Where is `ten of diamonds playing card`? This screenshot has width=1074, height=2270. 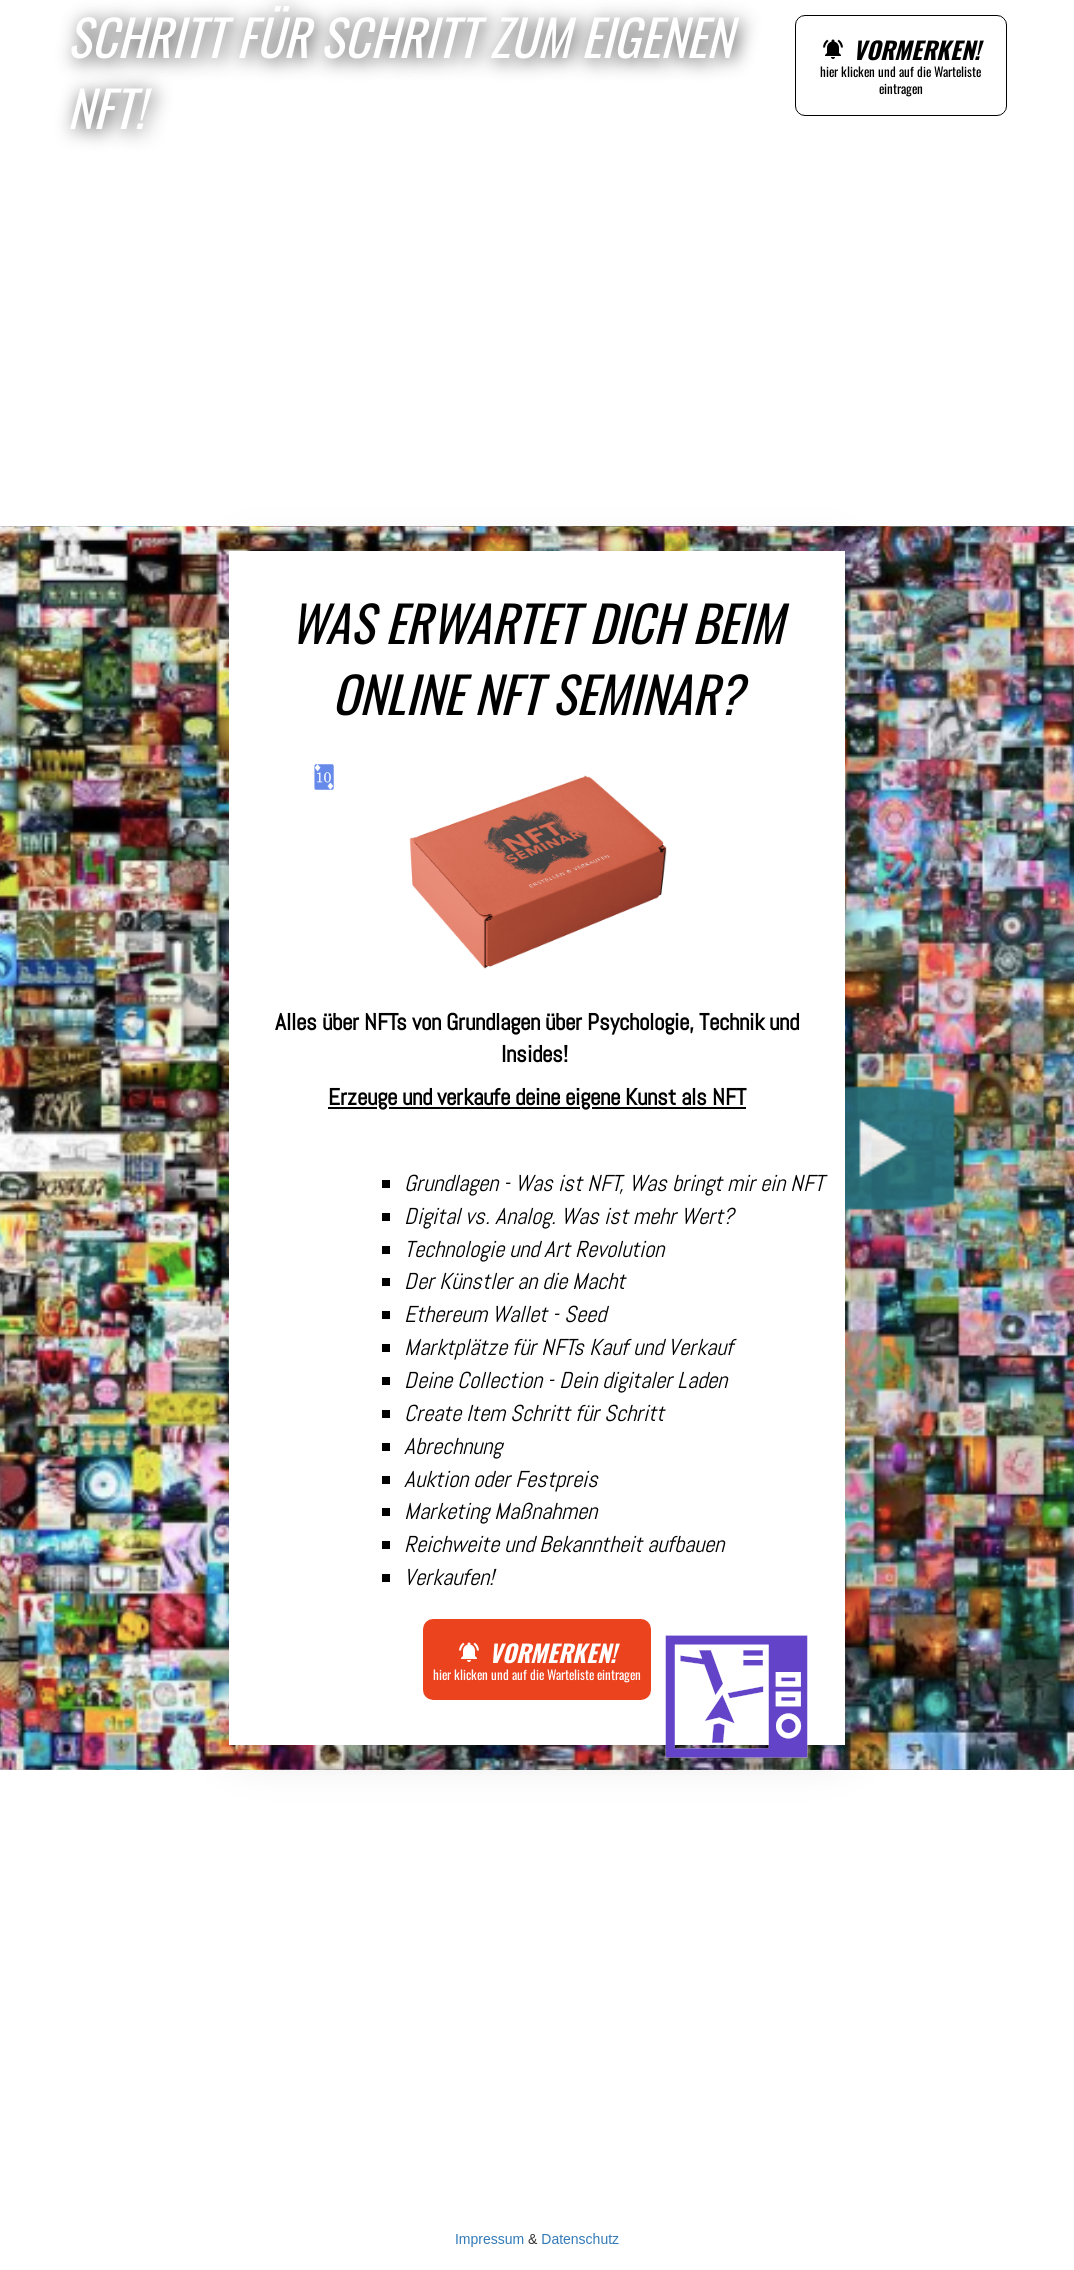 ten of diamonds playing card is located at coordinates (324, 777).